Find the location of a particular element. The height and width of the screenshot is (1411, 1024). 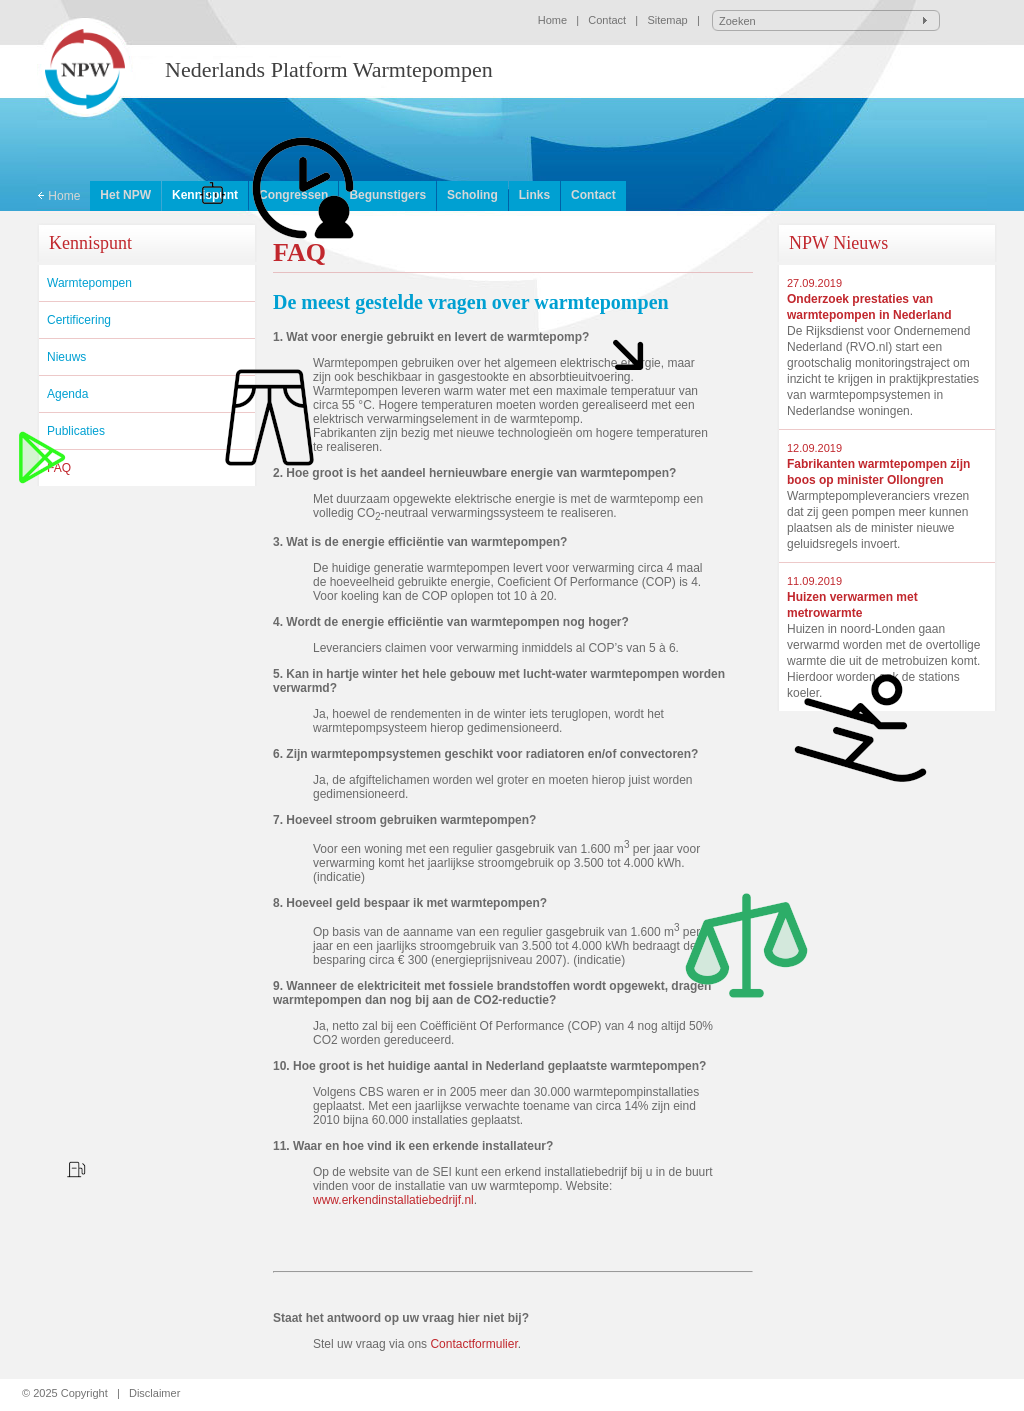

navigate to the next item diagonally is located at coordinates (628, 355).